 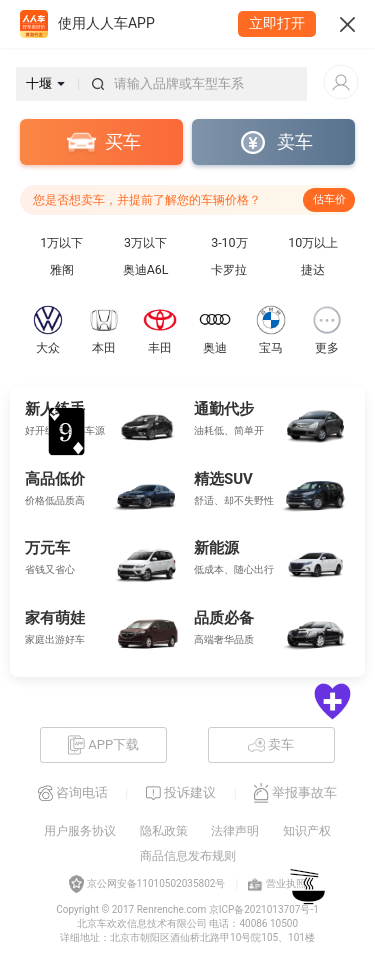 I want to click on browse asian cuisine or noodle dishes, so click(x=308, y=886).